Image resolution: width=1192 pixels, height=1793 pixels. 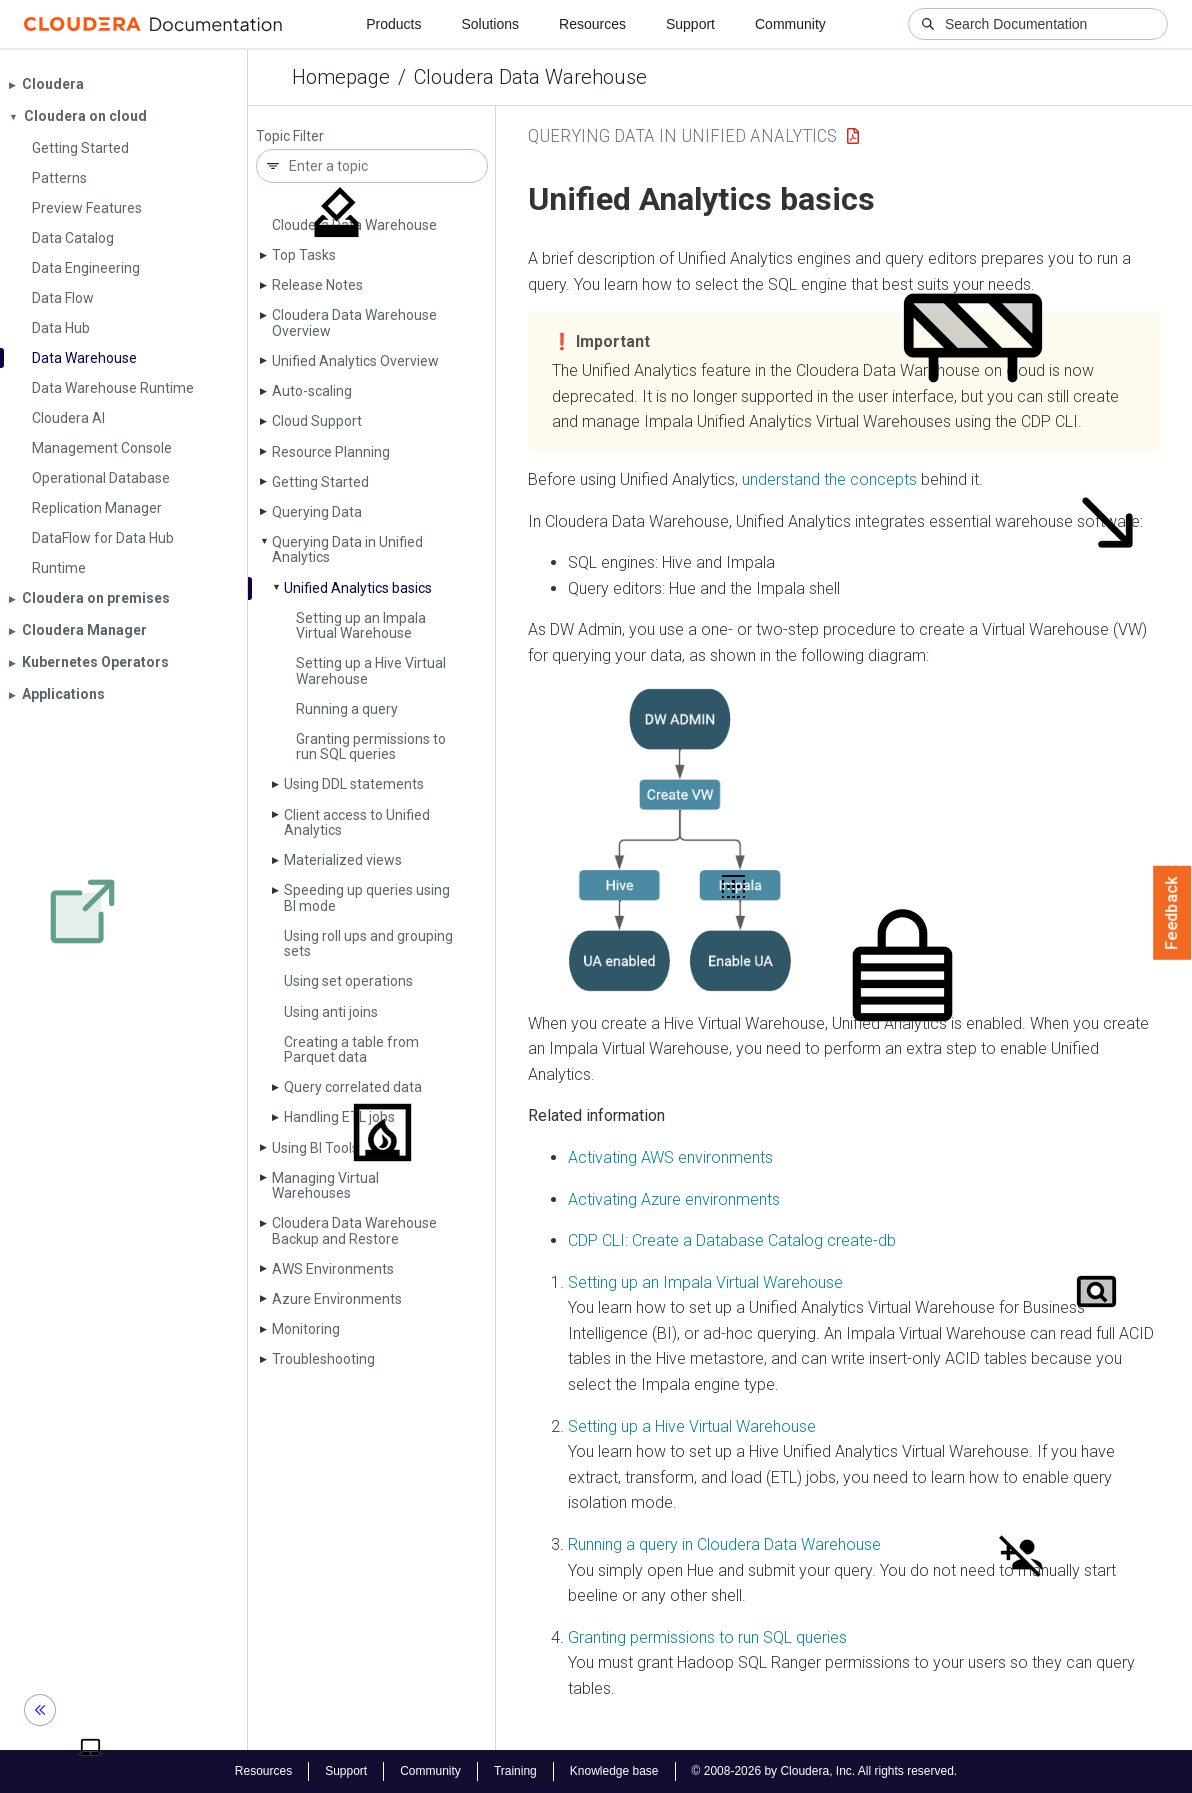 I want to click on indicates a secure or encrypted connection, so click(x=902, y=971).